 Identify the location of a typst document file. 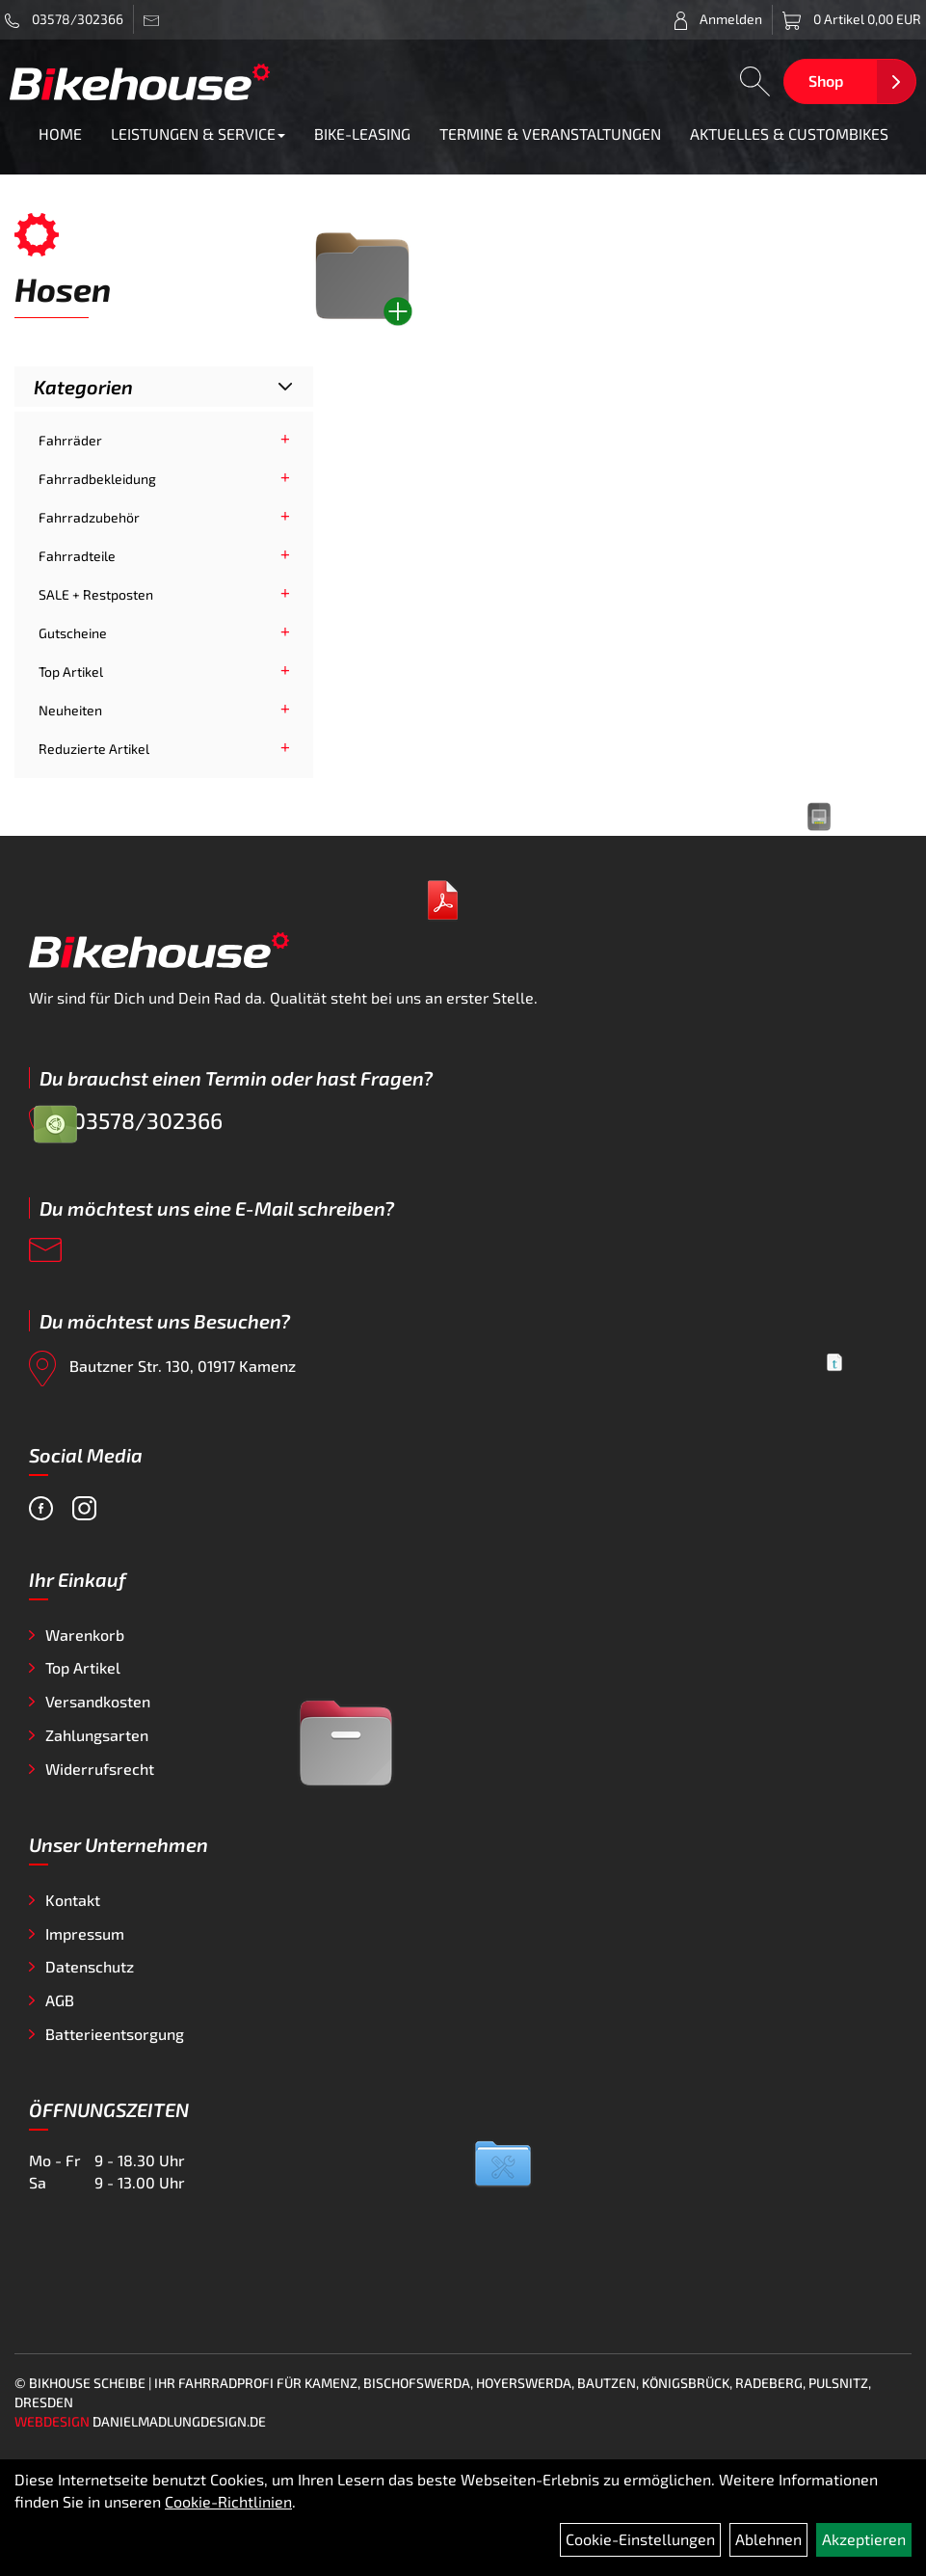
(834, 1362).